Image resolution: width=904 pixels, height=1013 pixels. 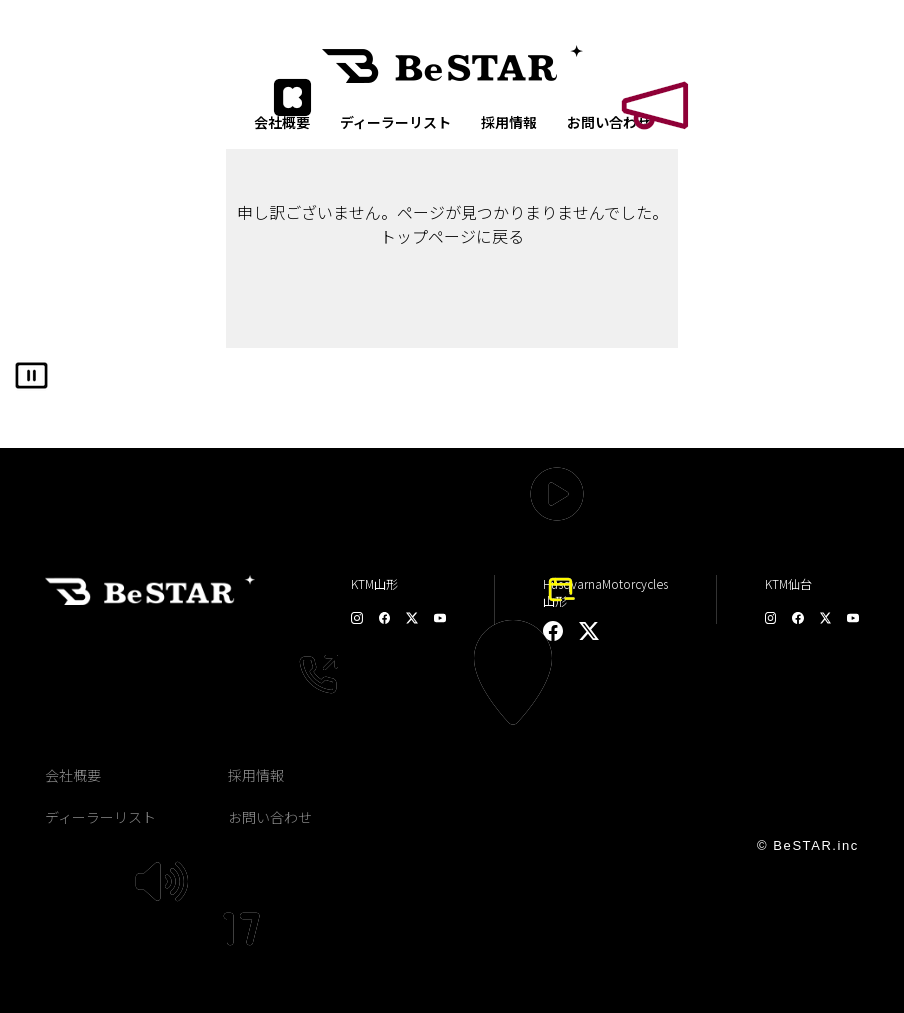 I want to click on make an outgoing call, so click(x=318, y=675).